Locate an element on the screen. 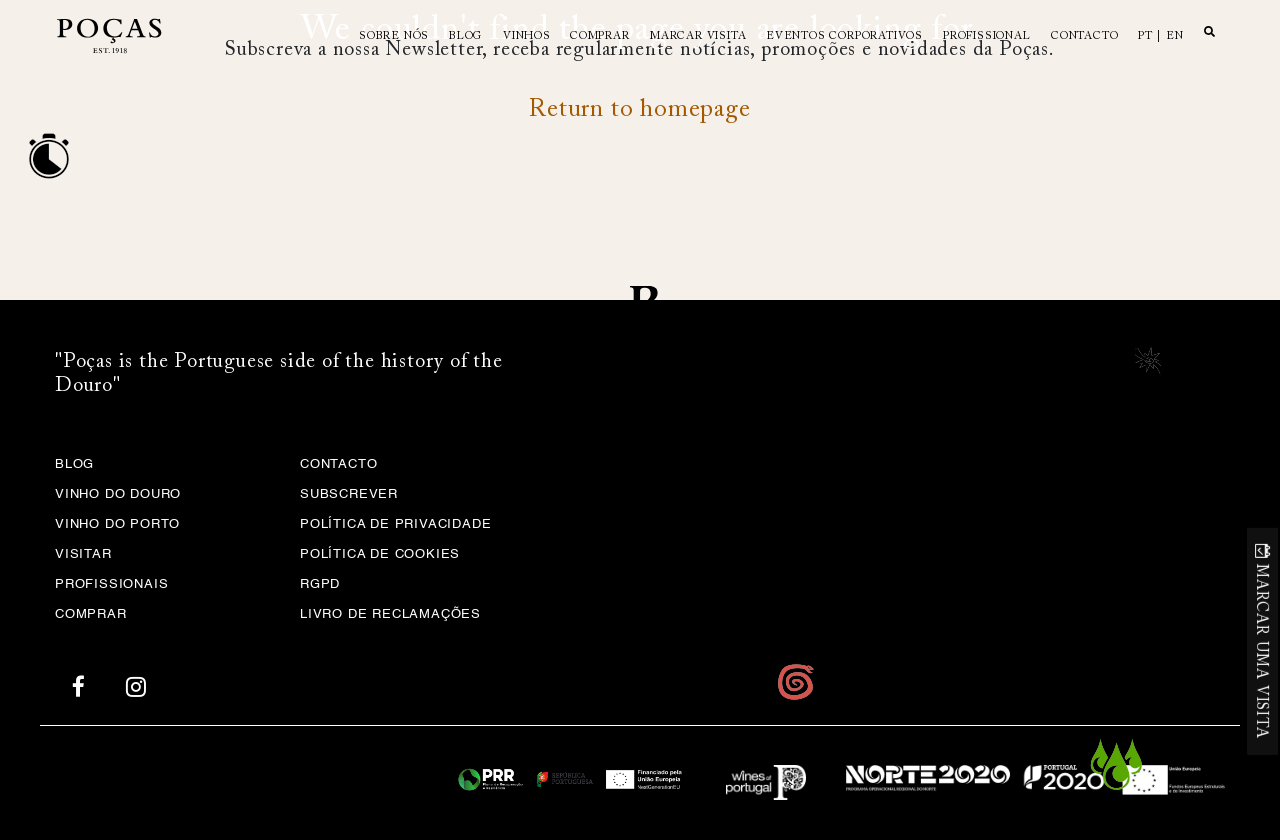  represents a snake or reptile-themed game element is located at coordinates (796, 682).